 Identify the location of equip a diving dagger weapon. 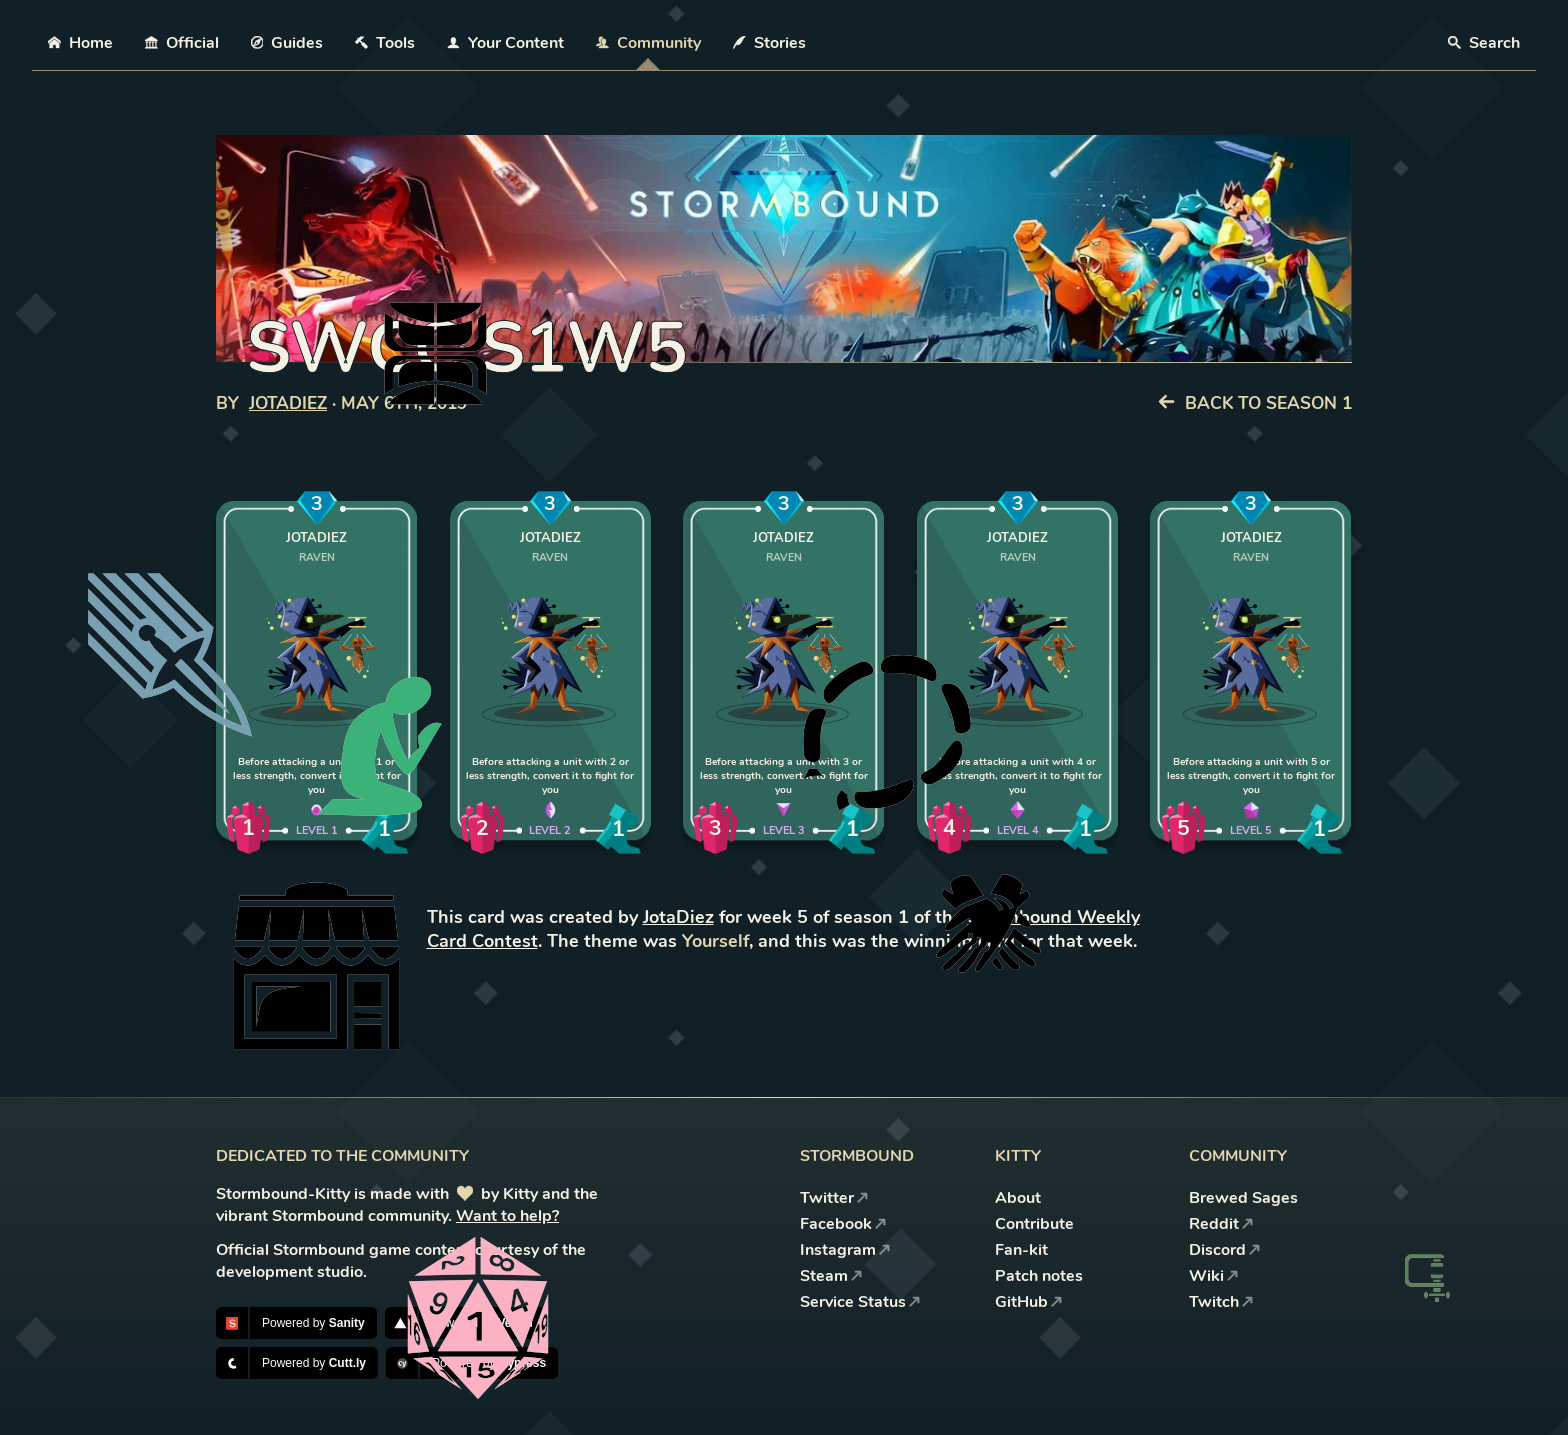
(170, 655).